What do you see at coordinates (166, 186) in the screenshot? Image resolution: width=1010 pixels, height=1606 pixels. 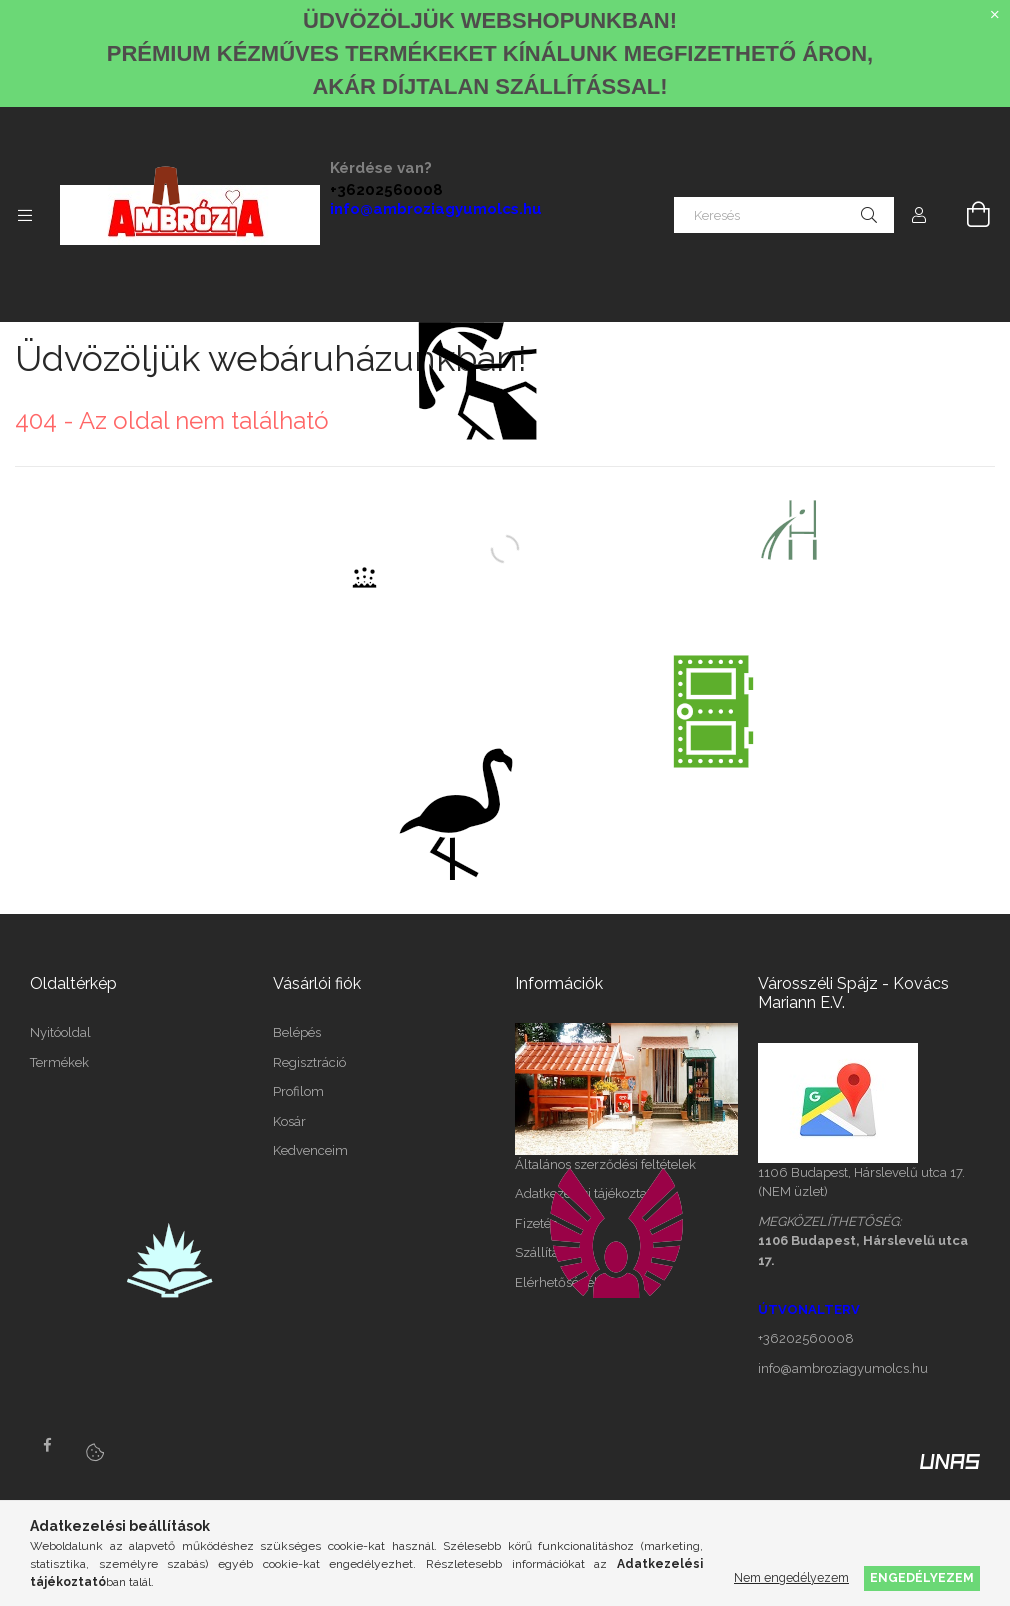 I see `browse pants or trousers in a clothing app` at bounding box center [166, 186].